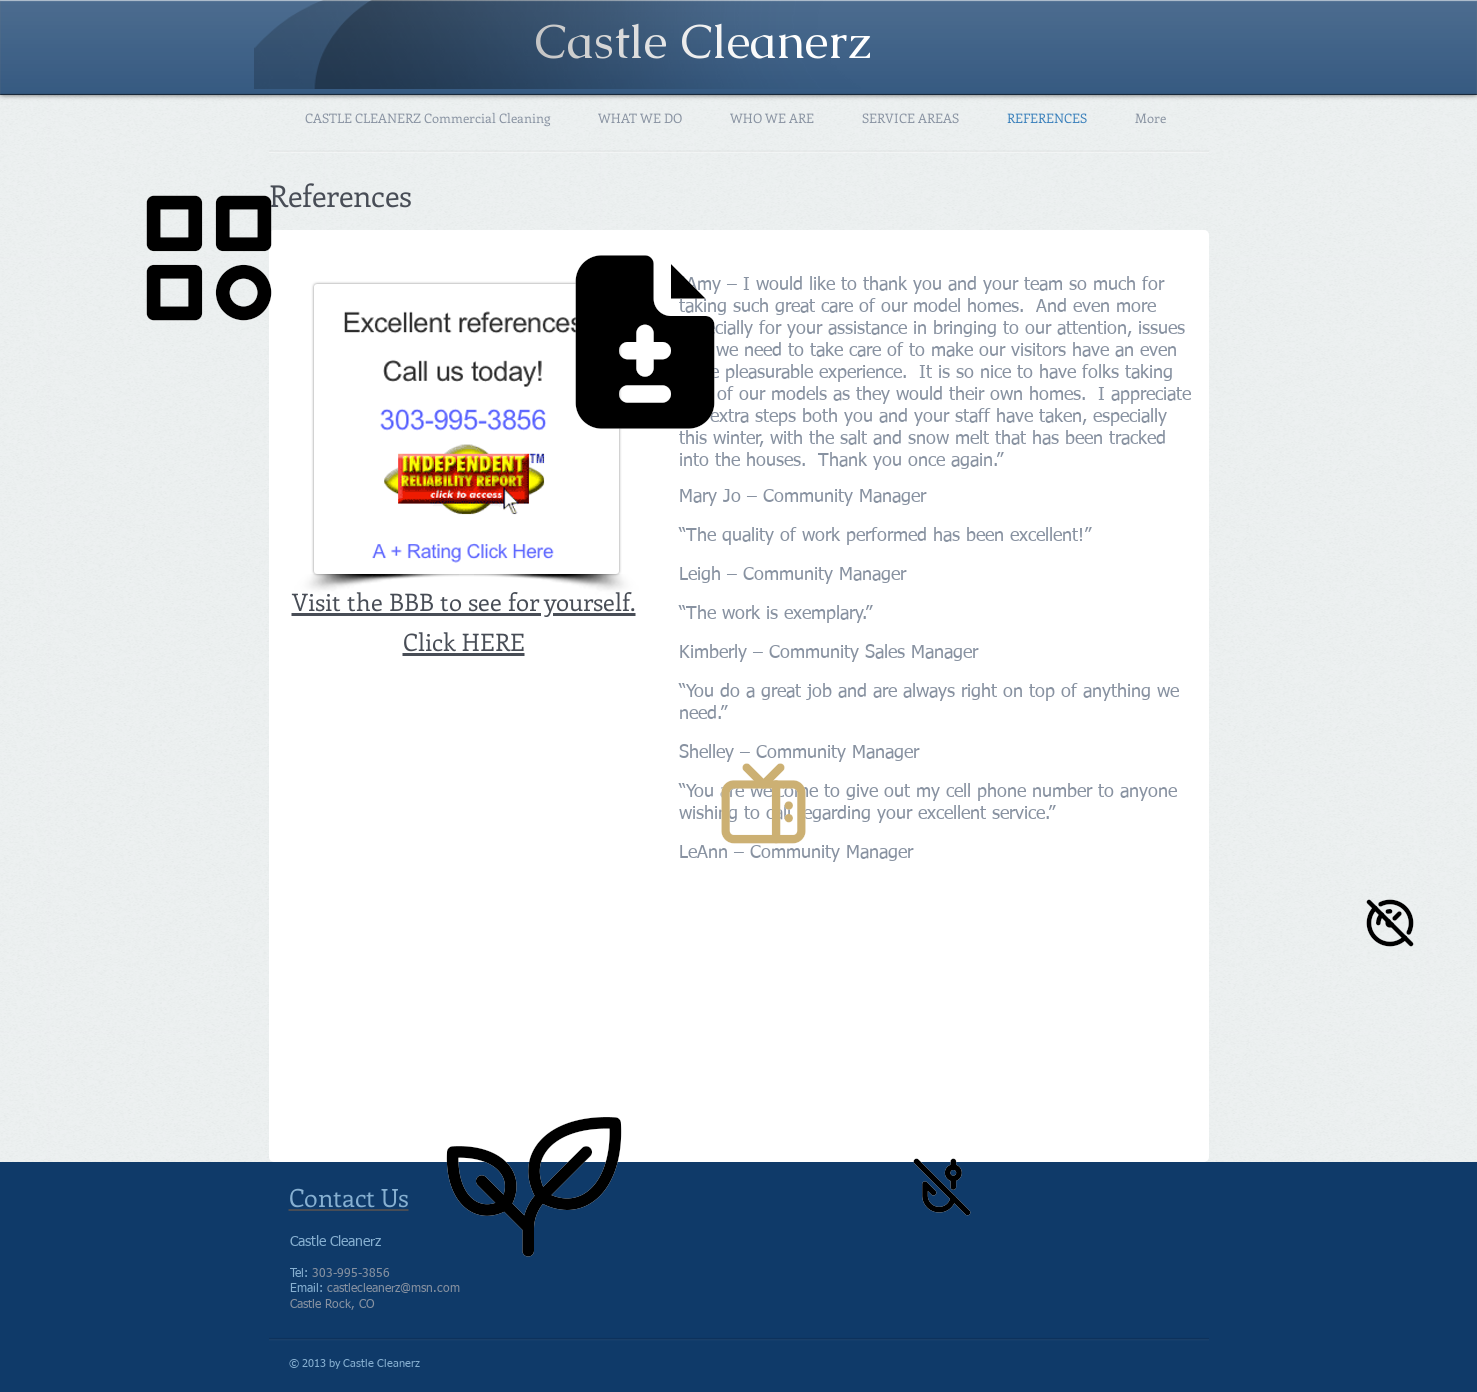  What do you see at coordinates (763, 805) in the screenshot?
I see `access retro or classic TV content` at bounding box center [763, 805].